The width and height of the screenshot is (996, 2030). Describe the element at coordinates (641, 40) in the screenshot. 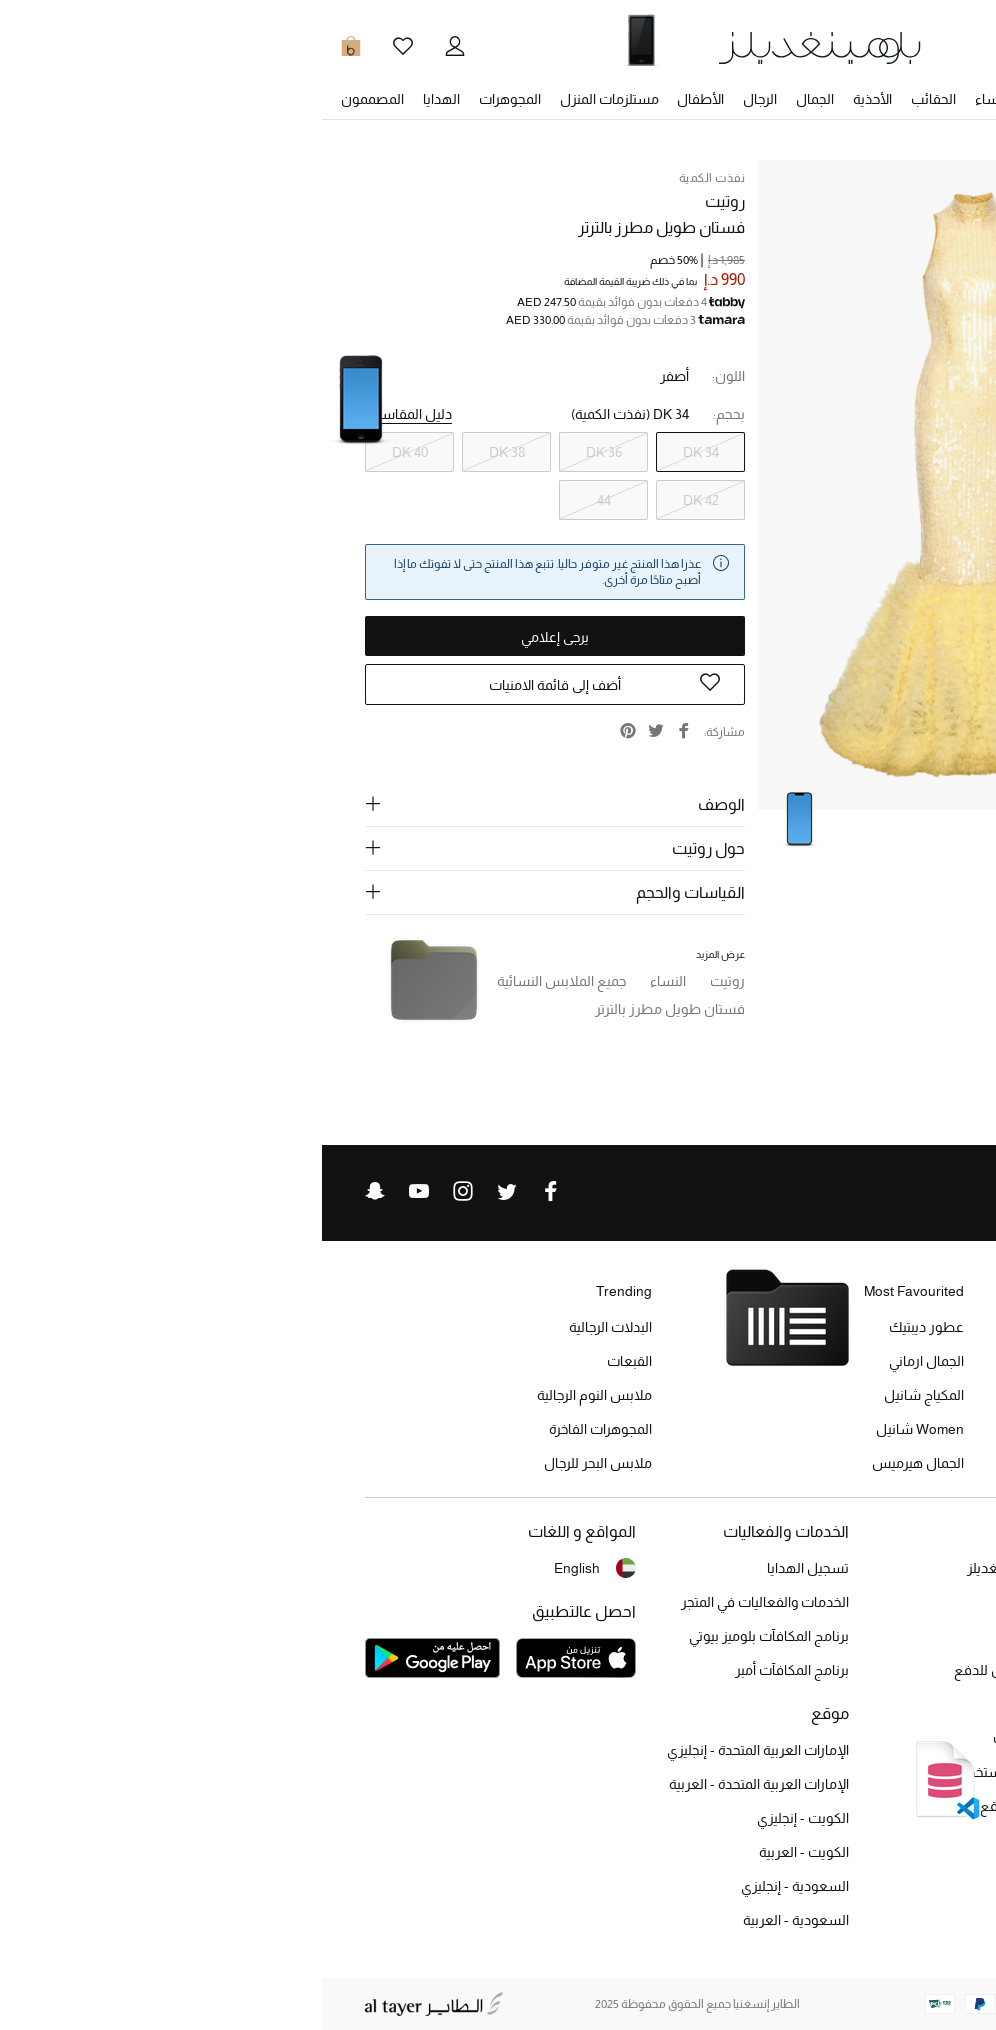

I see `iPod nano device in space gray` at that location.